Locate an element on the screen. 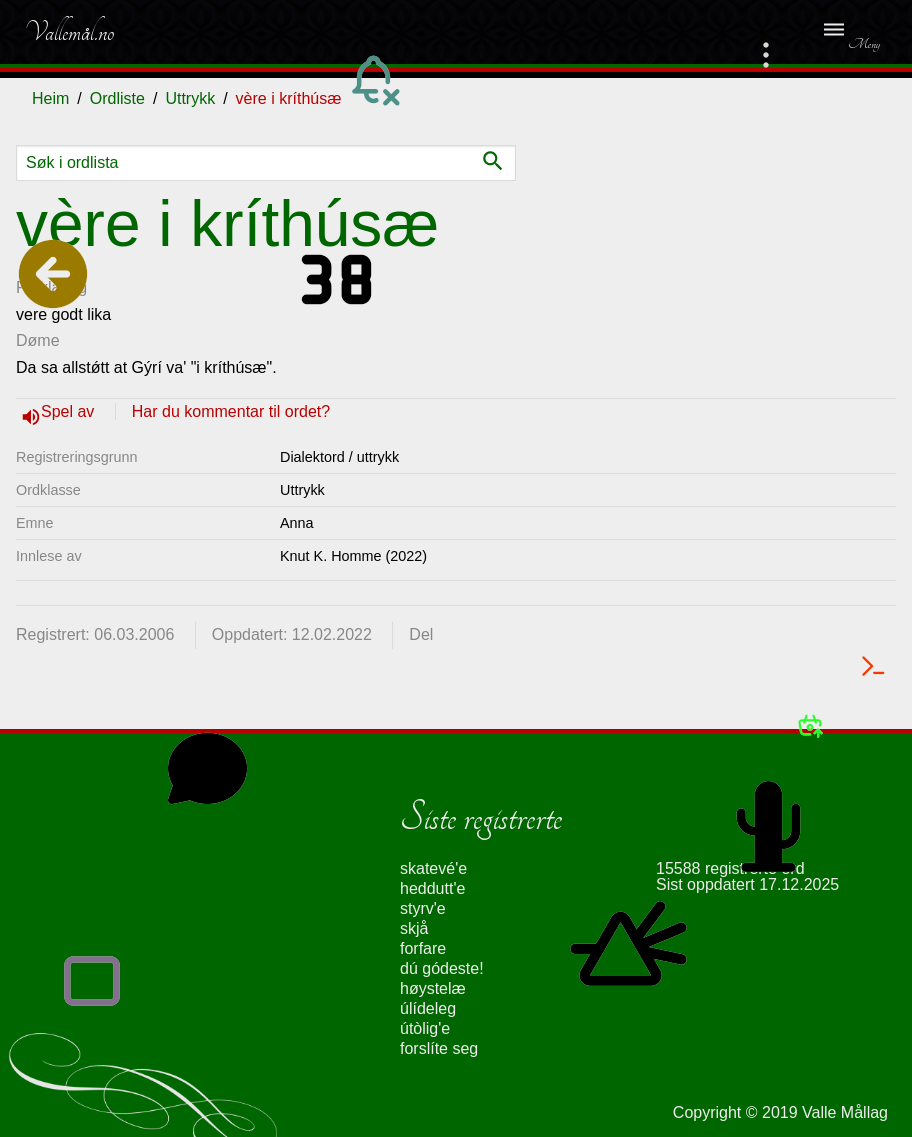 The height and width of the screenshot is (1137, 912). mute or disable notifications is located at coordinates (373, 79).